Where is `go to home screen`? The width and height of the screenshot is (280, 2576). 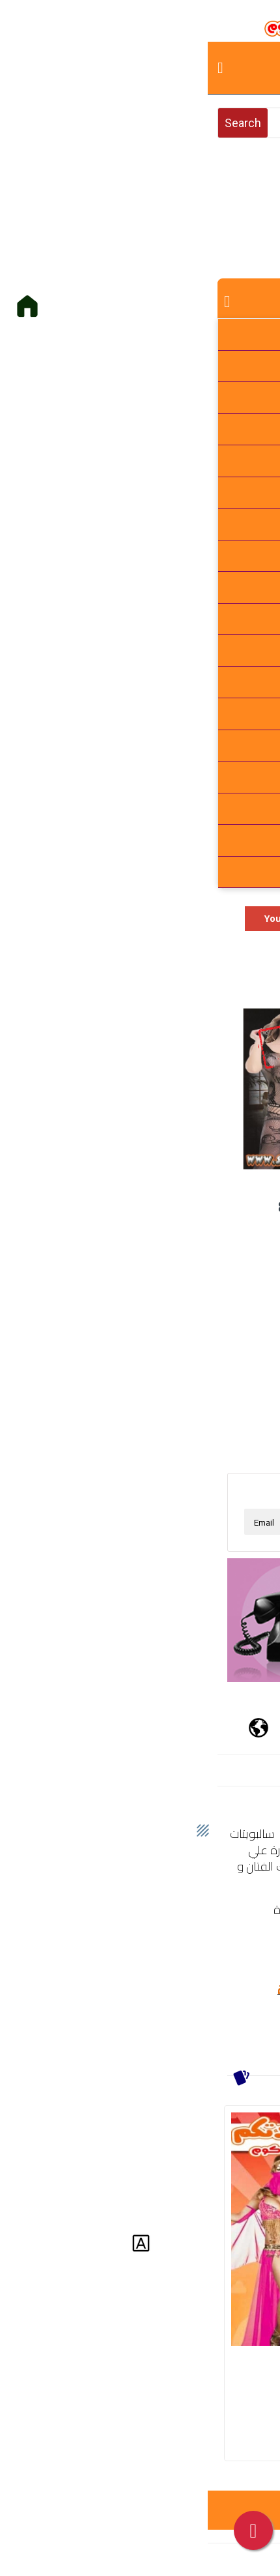
go to home screen is located at coordinates (27, 307).